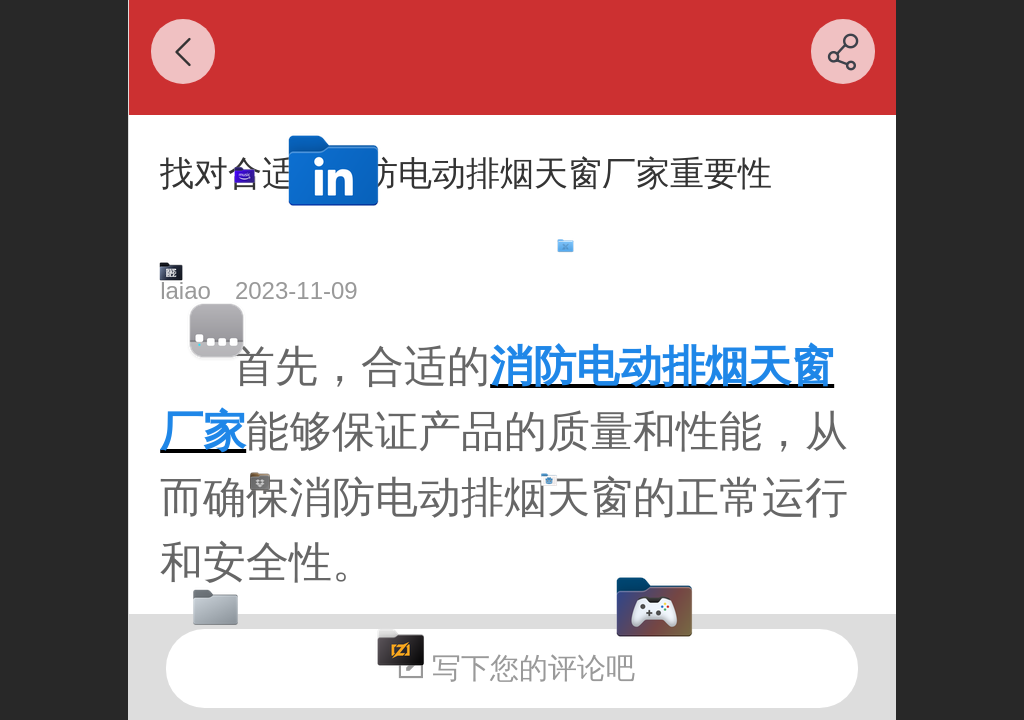  What do you see at coordinates (215, 608) in the screenshot?
I see `open a folder to view its contents` at bounding box center [215, 608].